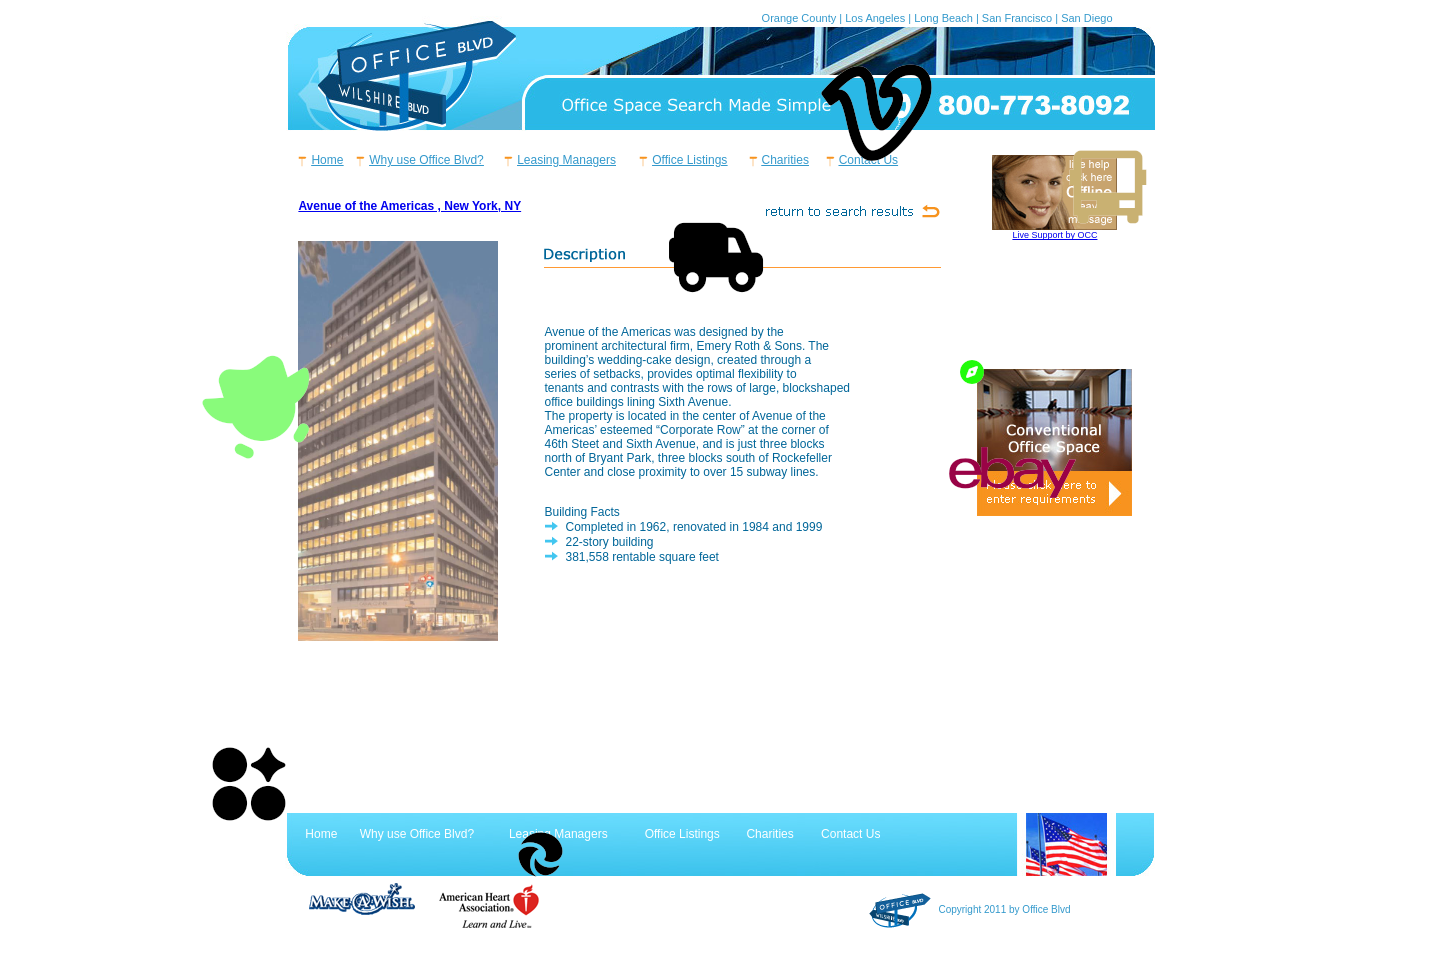  I want to click on view public transit options, so click(1108, 185).